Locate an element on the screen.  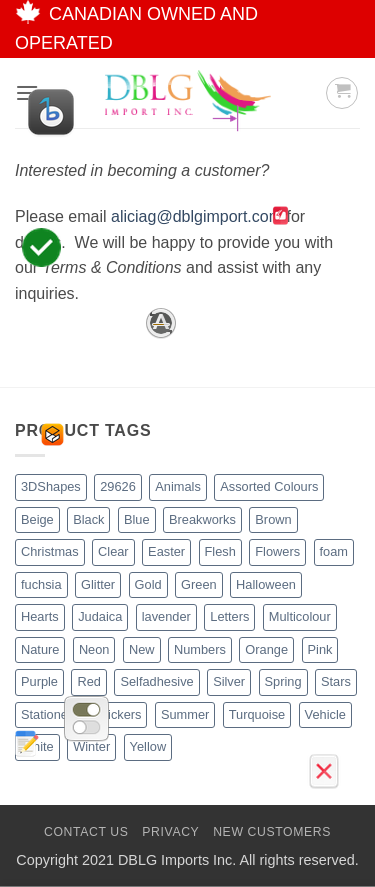
open banshee media player is located at coordinates (51, 112).